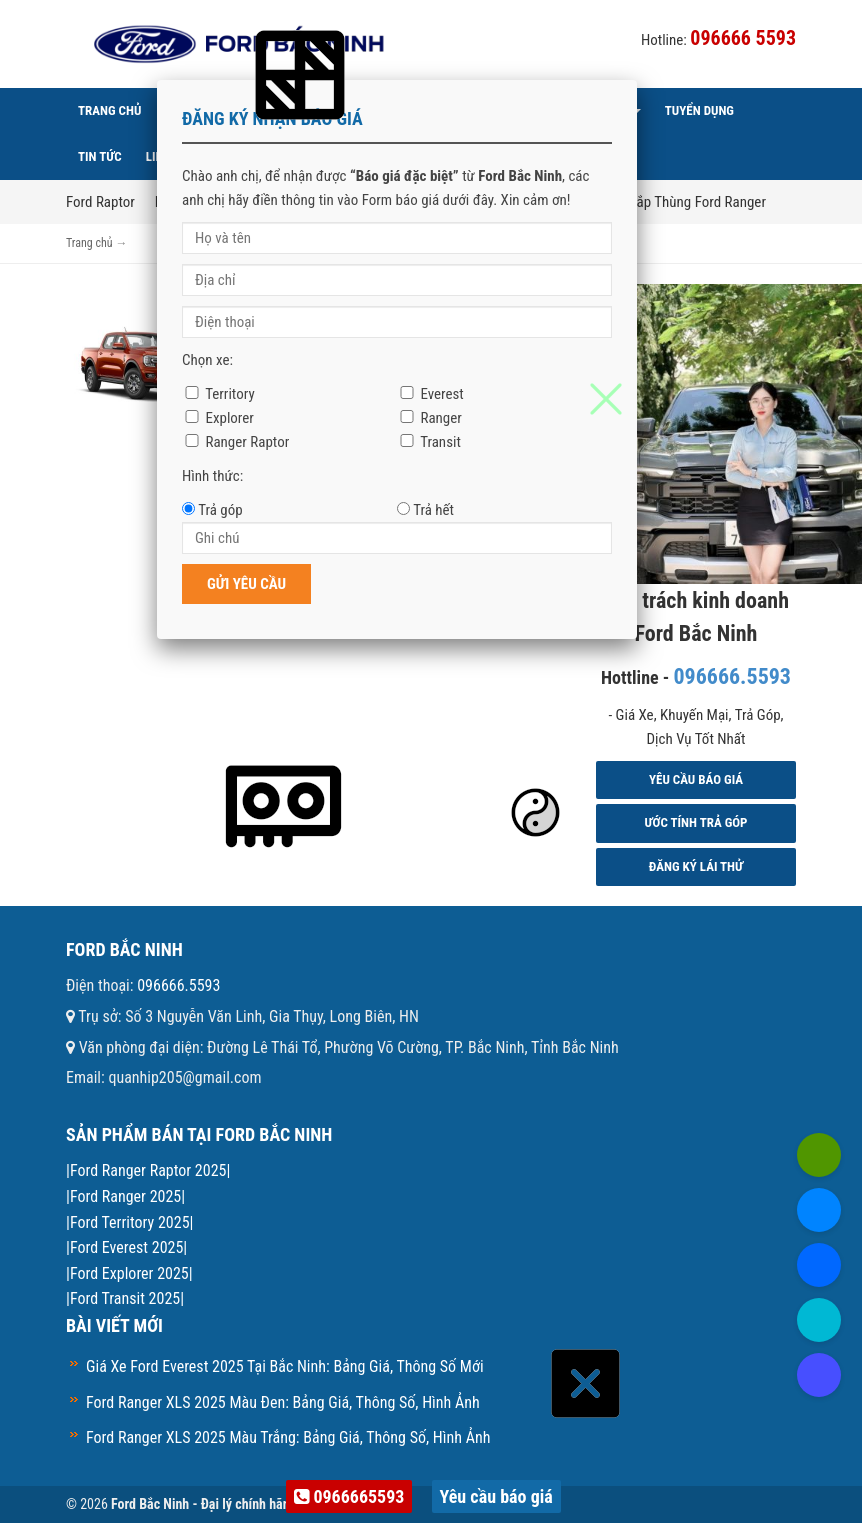 The height and width of the screenshot is (1523, 862). I want to click on toggle transparency grid view, so click(300, 75).